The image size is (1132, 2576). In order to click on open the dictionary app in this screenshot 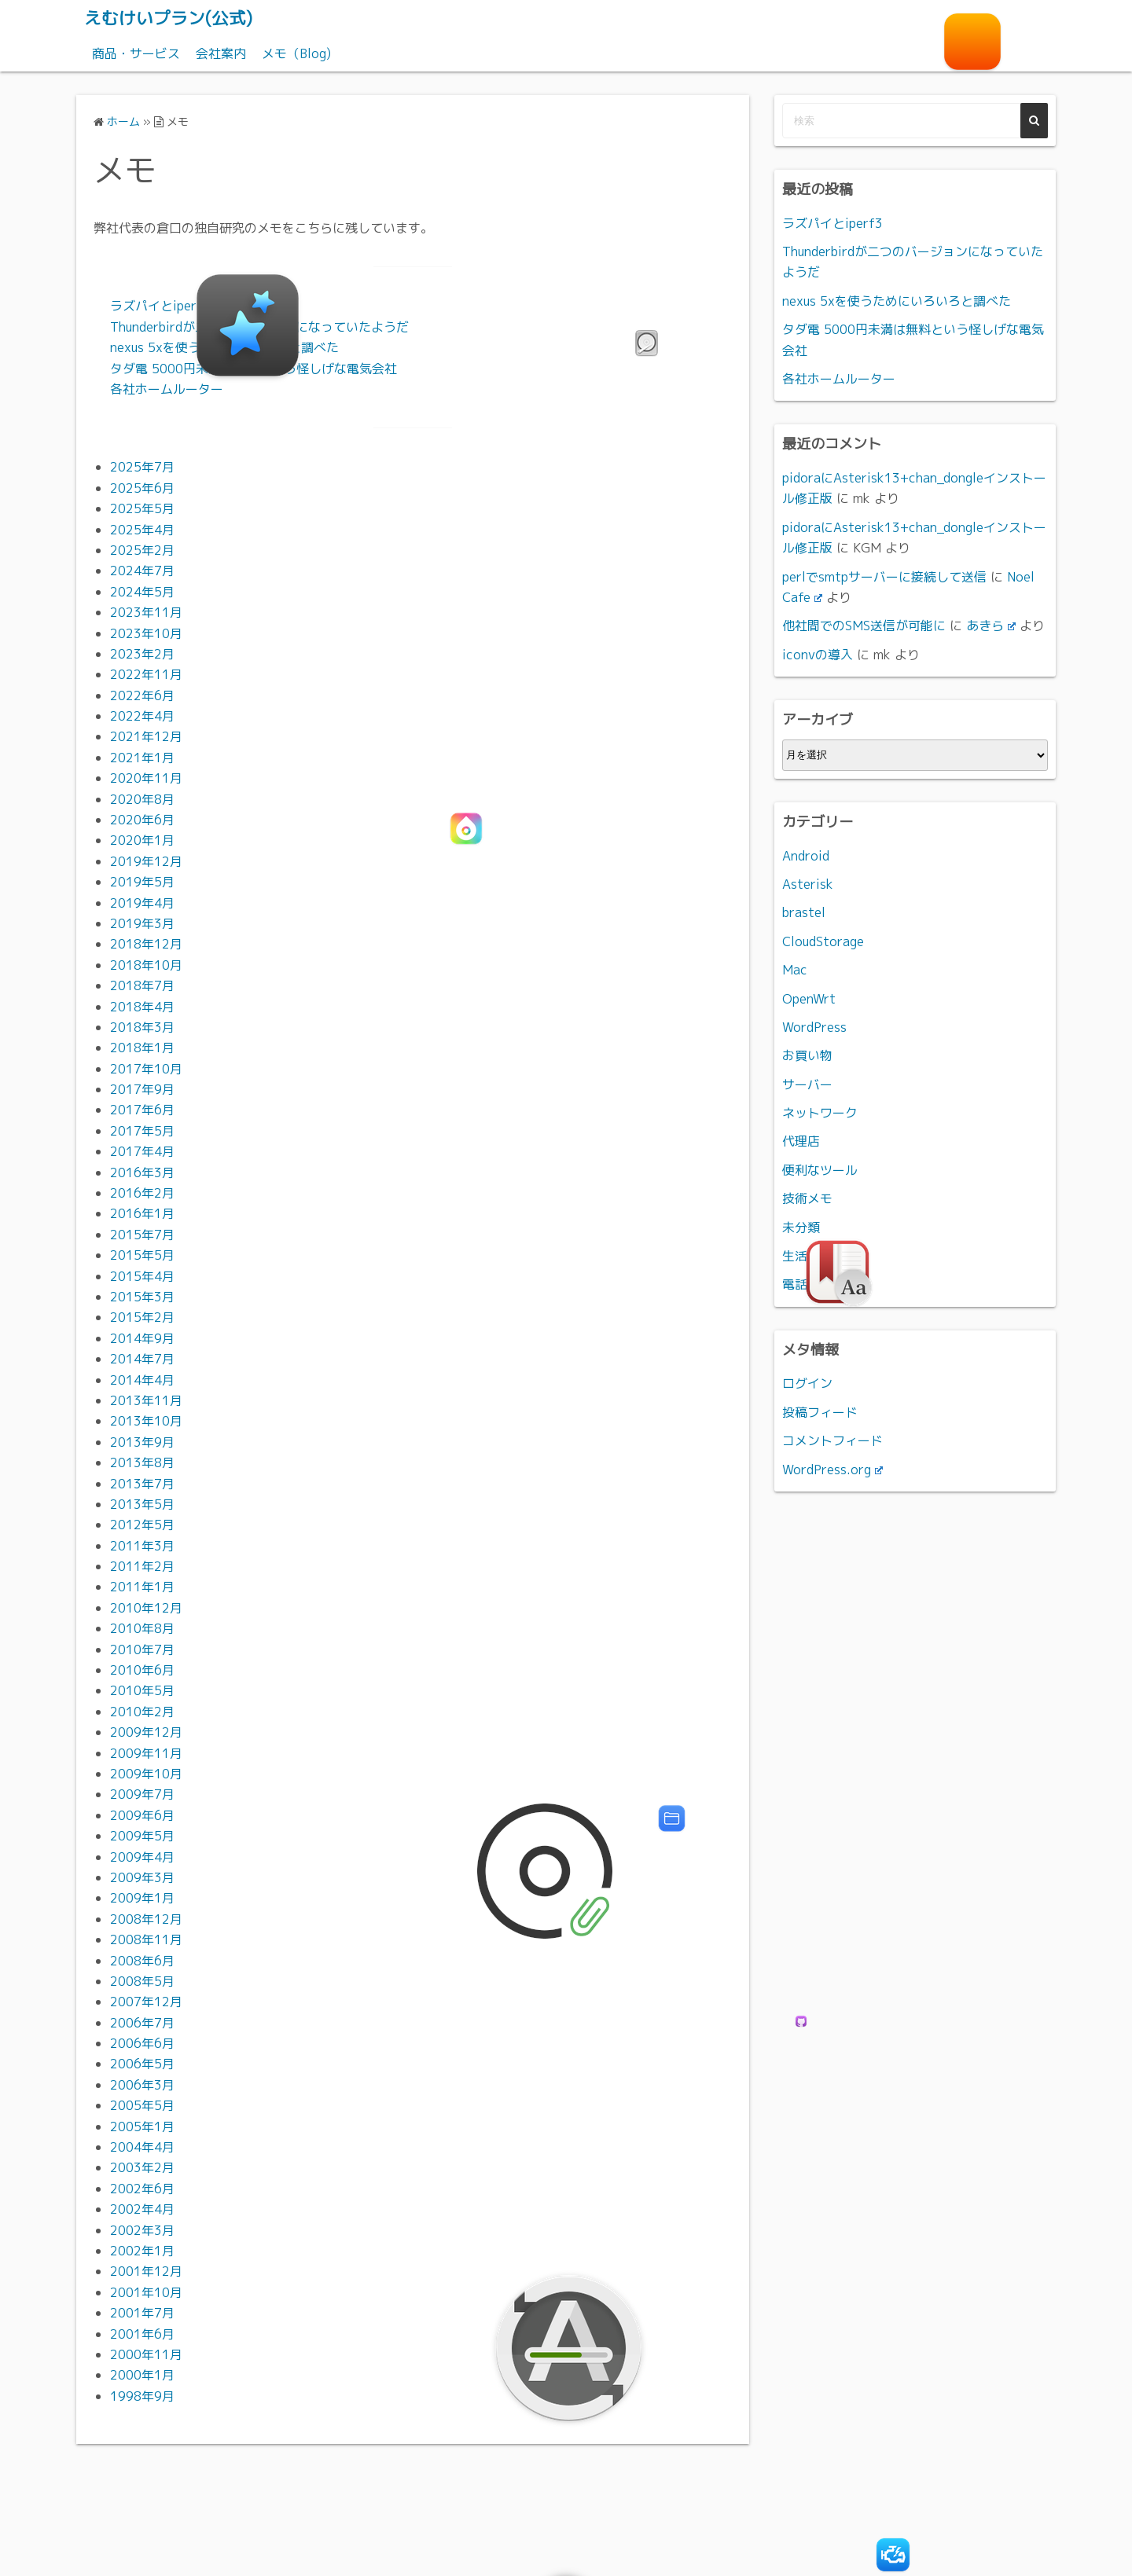, I will do `click(837, 1271)`.